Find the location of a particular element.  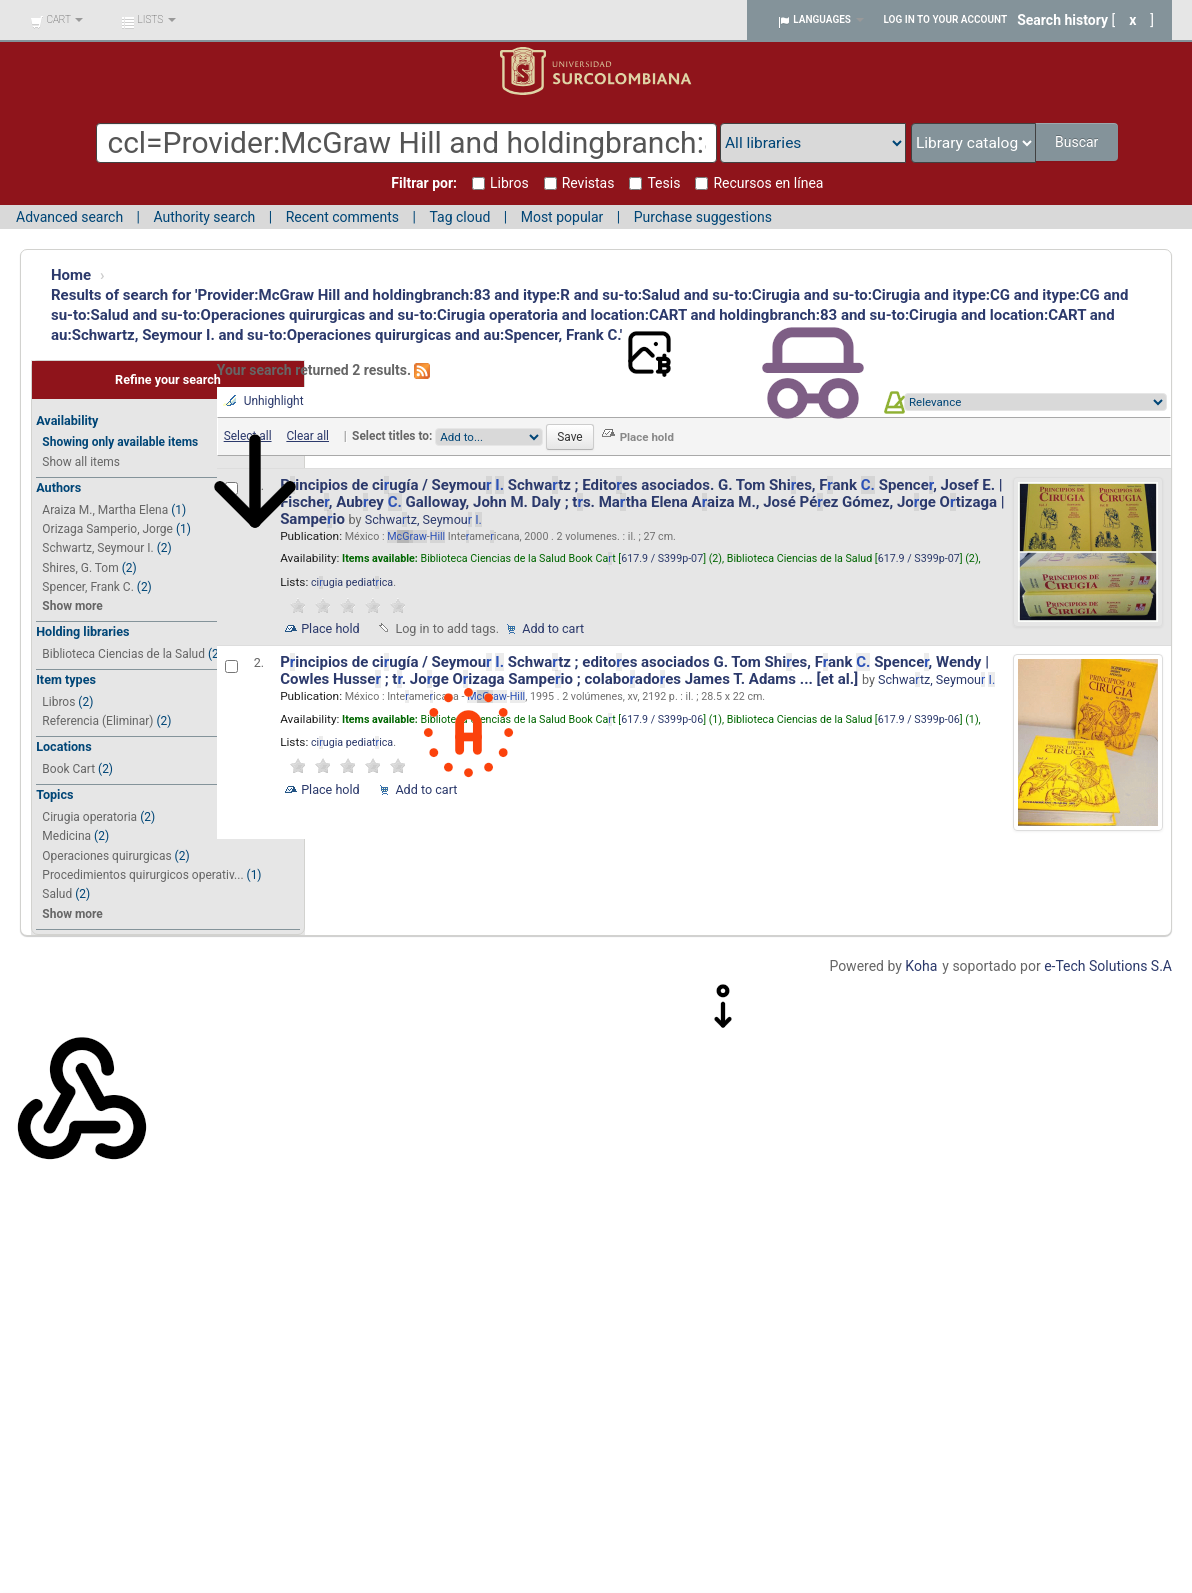

adjust tempo or timing settings is located at coordinates (894, 402).